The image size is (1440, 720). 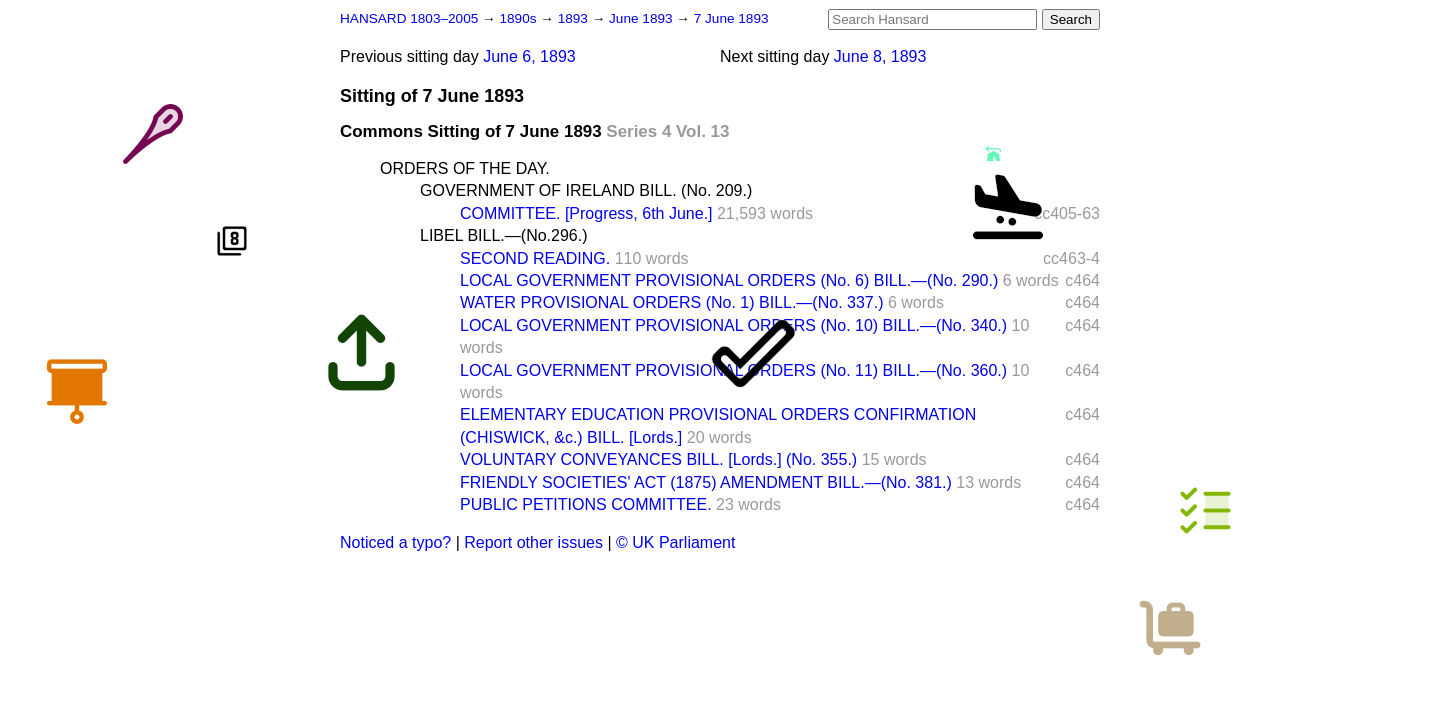 What do you see at coordinates (753, 353) in the screenshot?
I see `task completed successfully` at bounding box center [753, 353].